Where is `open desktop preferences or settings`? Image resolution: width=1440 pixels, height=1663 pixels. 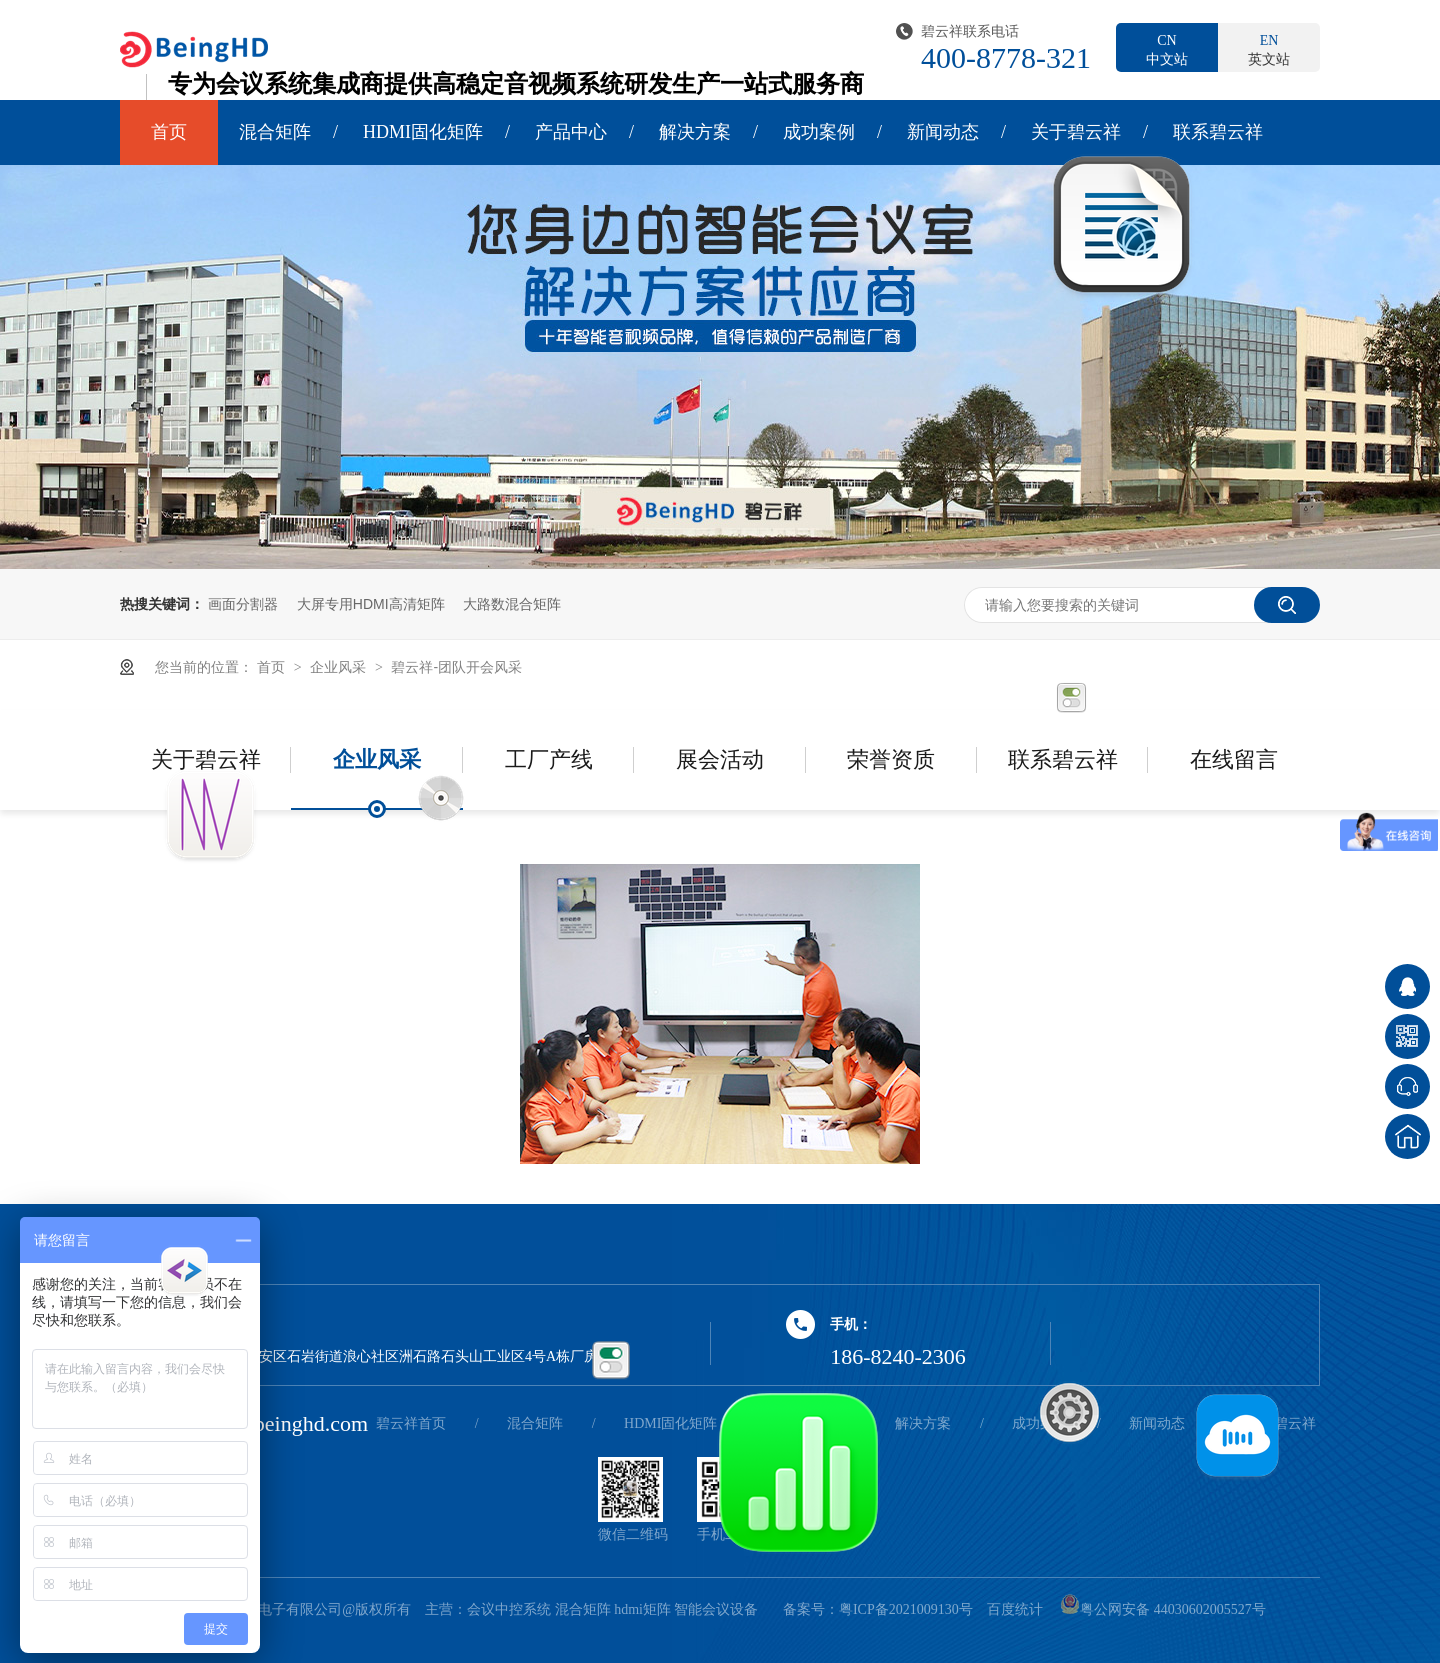
open desktop preferences or settings is located at coordinates (1071, 697).